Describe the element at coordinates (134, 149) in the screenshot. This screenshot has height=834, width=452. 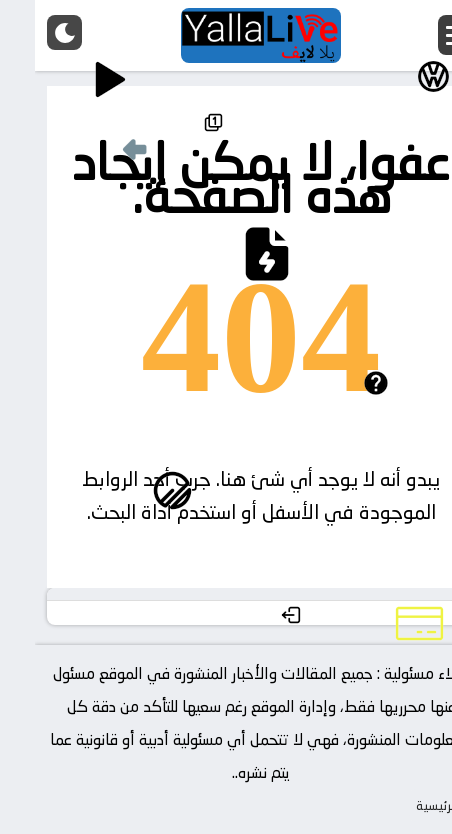
I see `go back to the previous screen` at that location.